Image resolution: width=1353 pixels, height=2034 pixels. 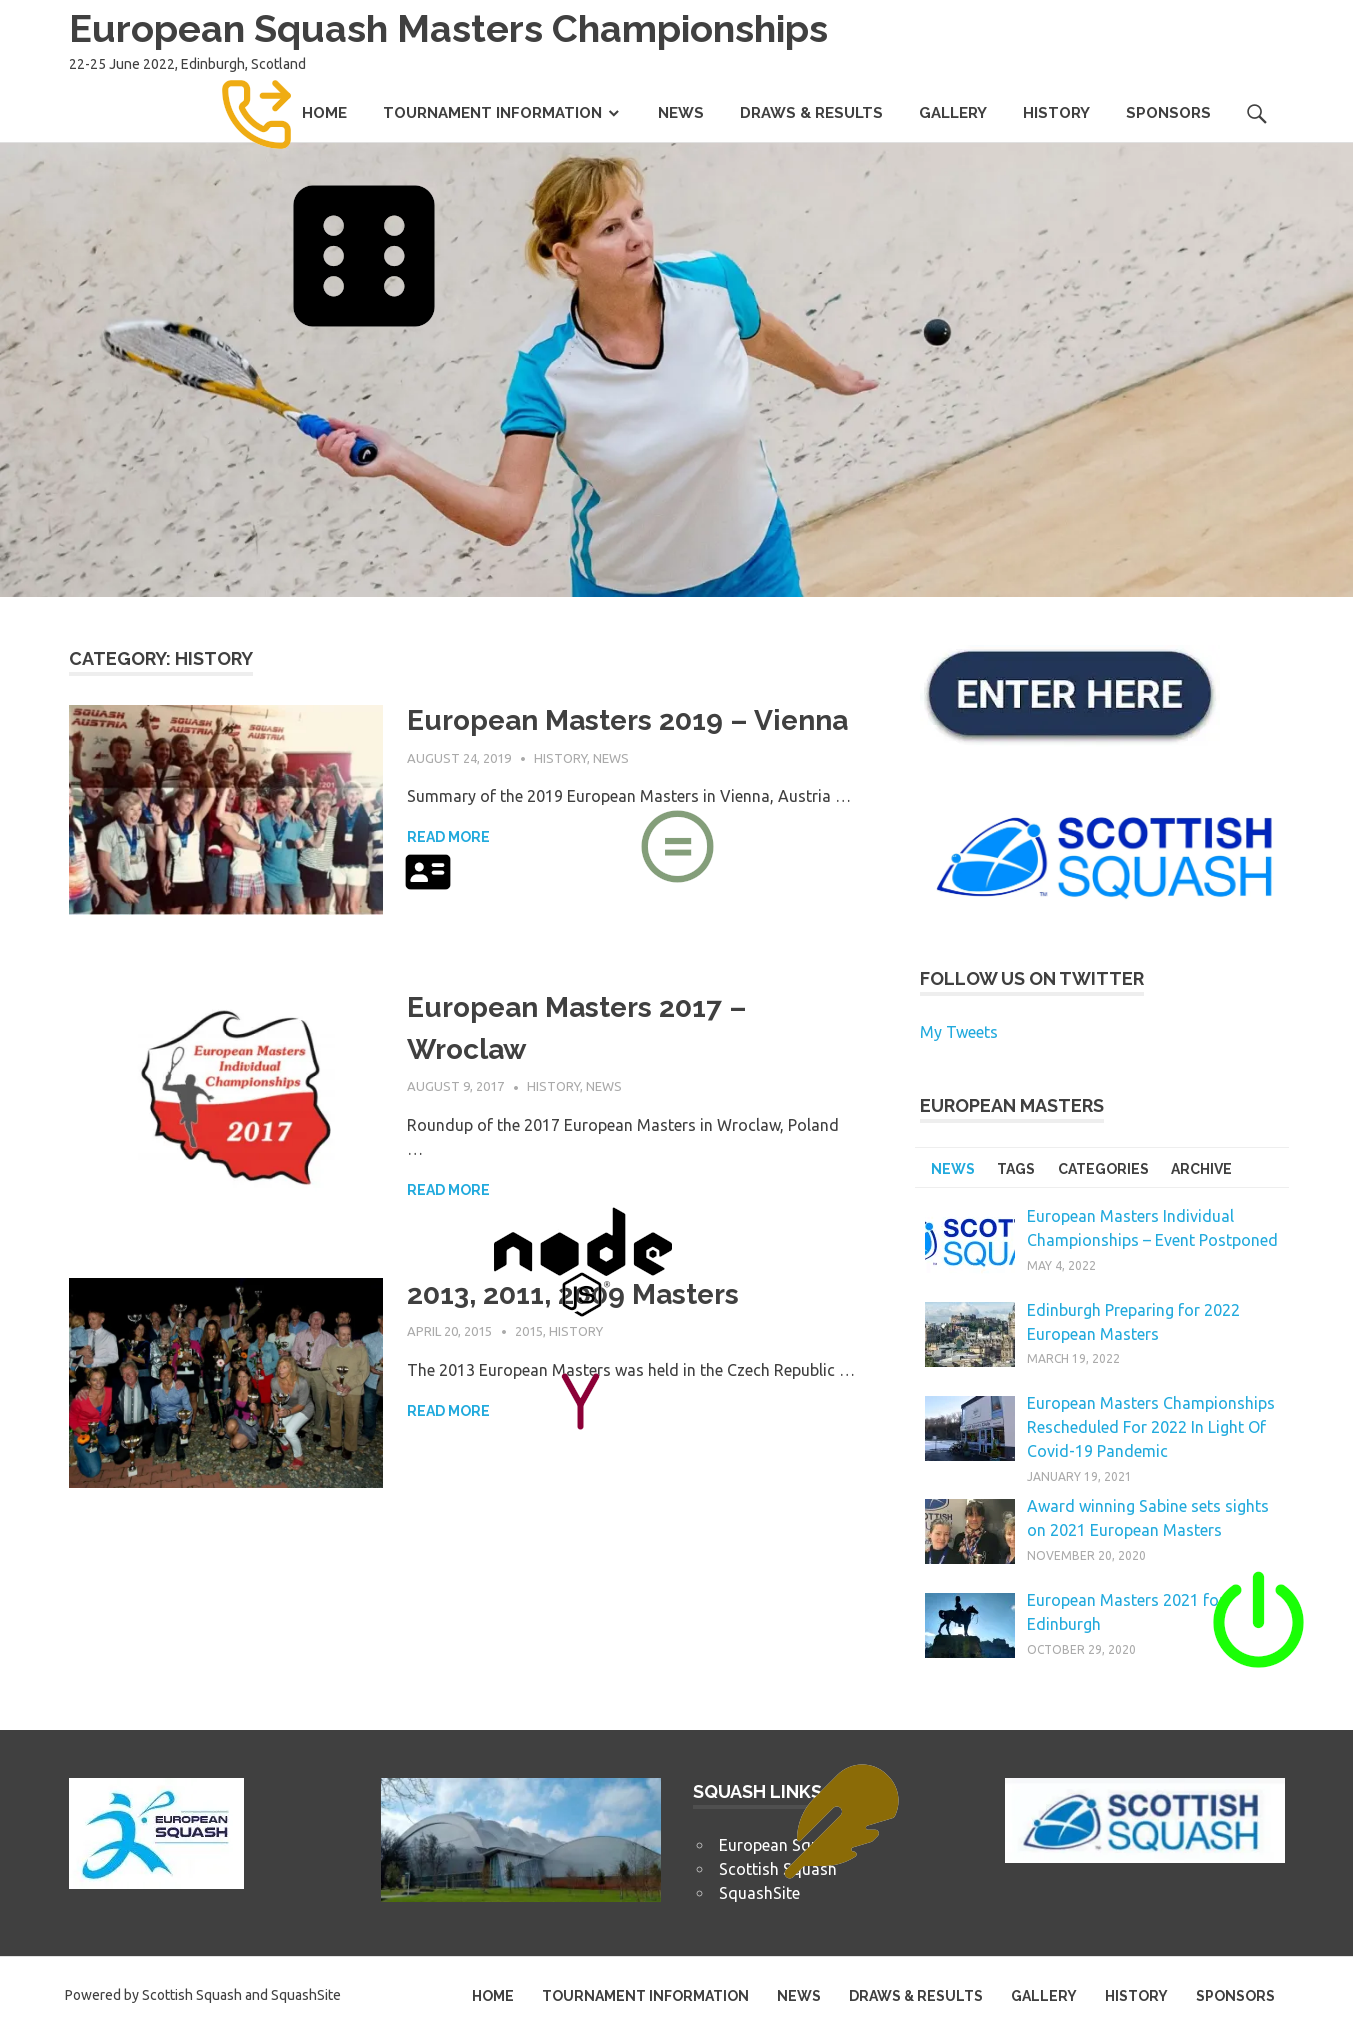 I want to click on indicates creative commons no derivatives license, so click(x=677, y=846).